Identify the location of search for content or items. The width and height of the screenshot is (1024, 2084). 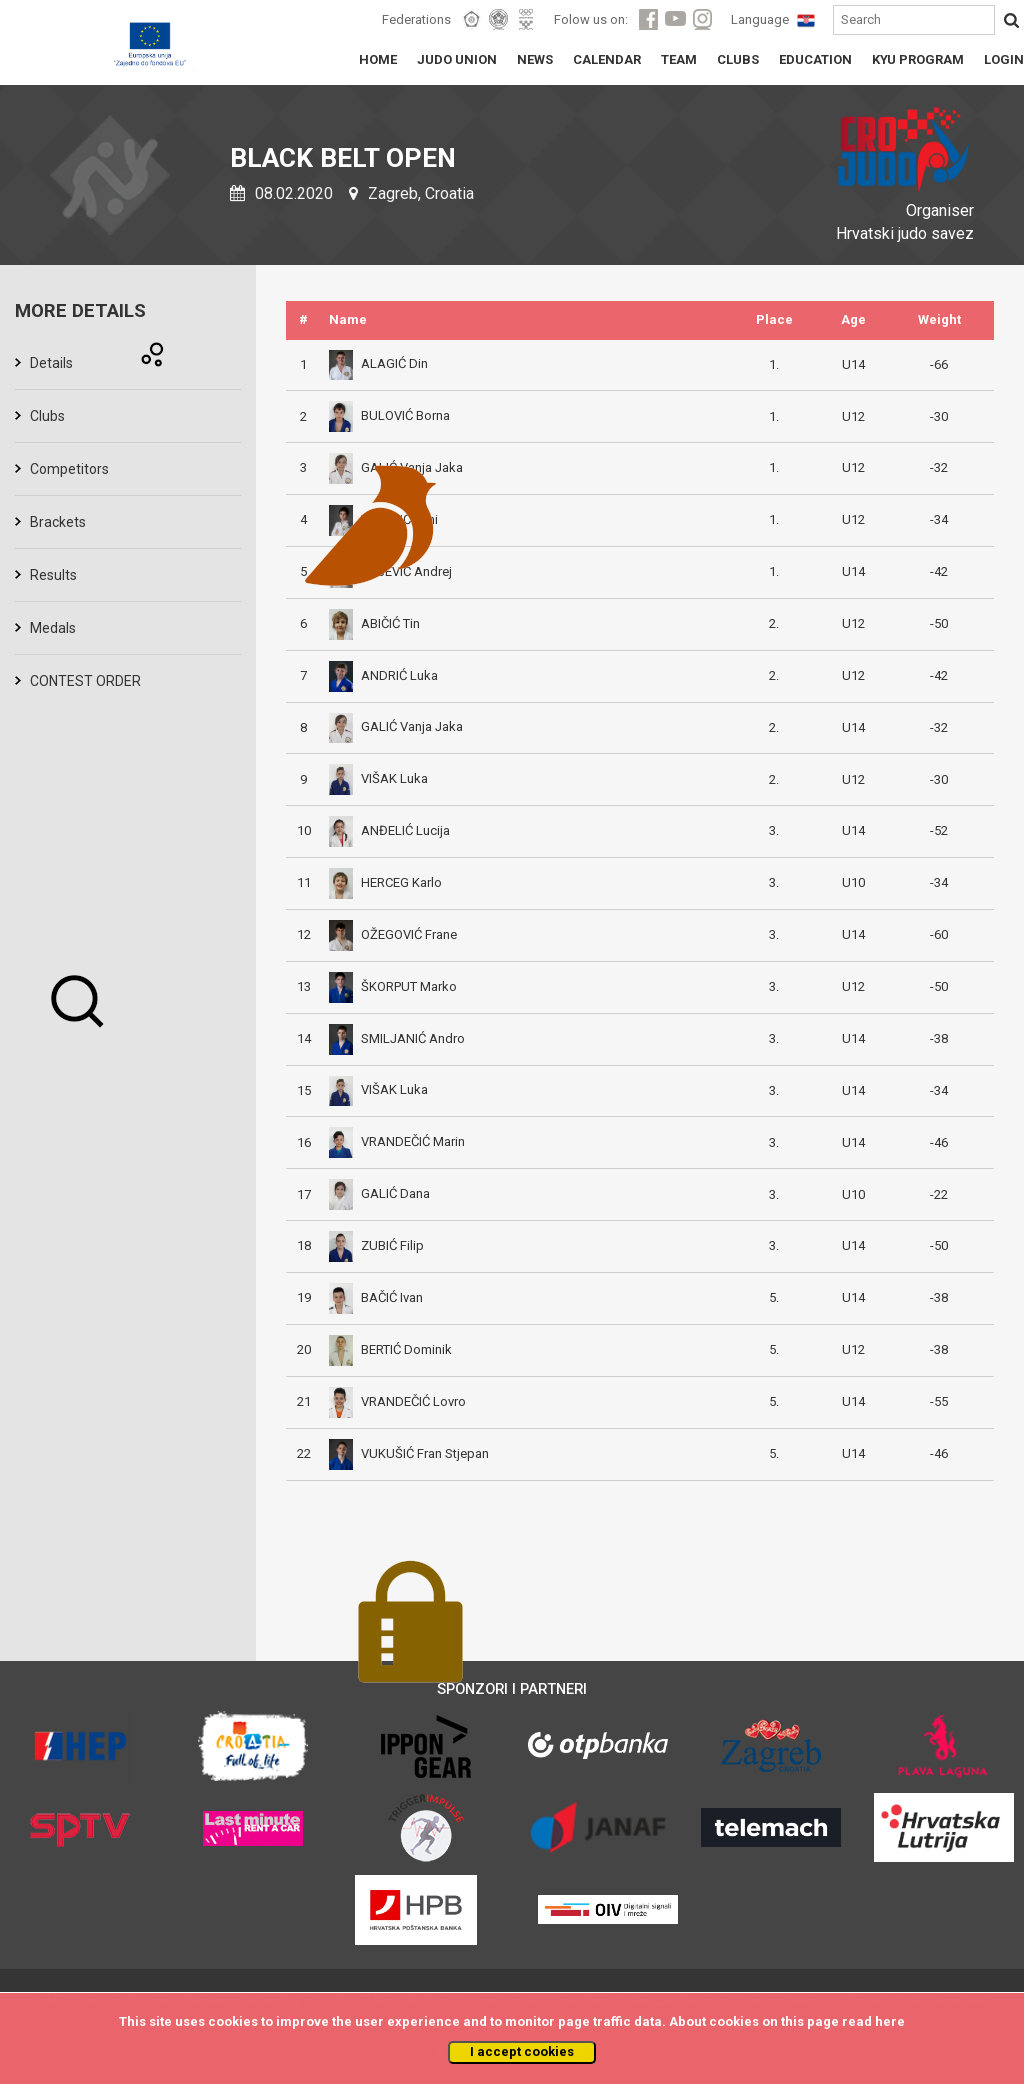
(77, 1001).